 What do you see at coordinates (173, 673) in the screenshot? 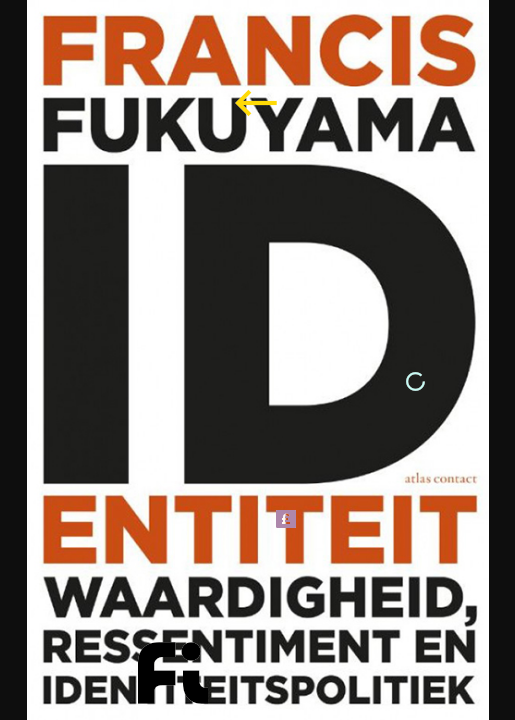
I see `fi bank app logo` at bounding box center [173, 673].